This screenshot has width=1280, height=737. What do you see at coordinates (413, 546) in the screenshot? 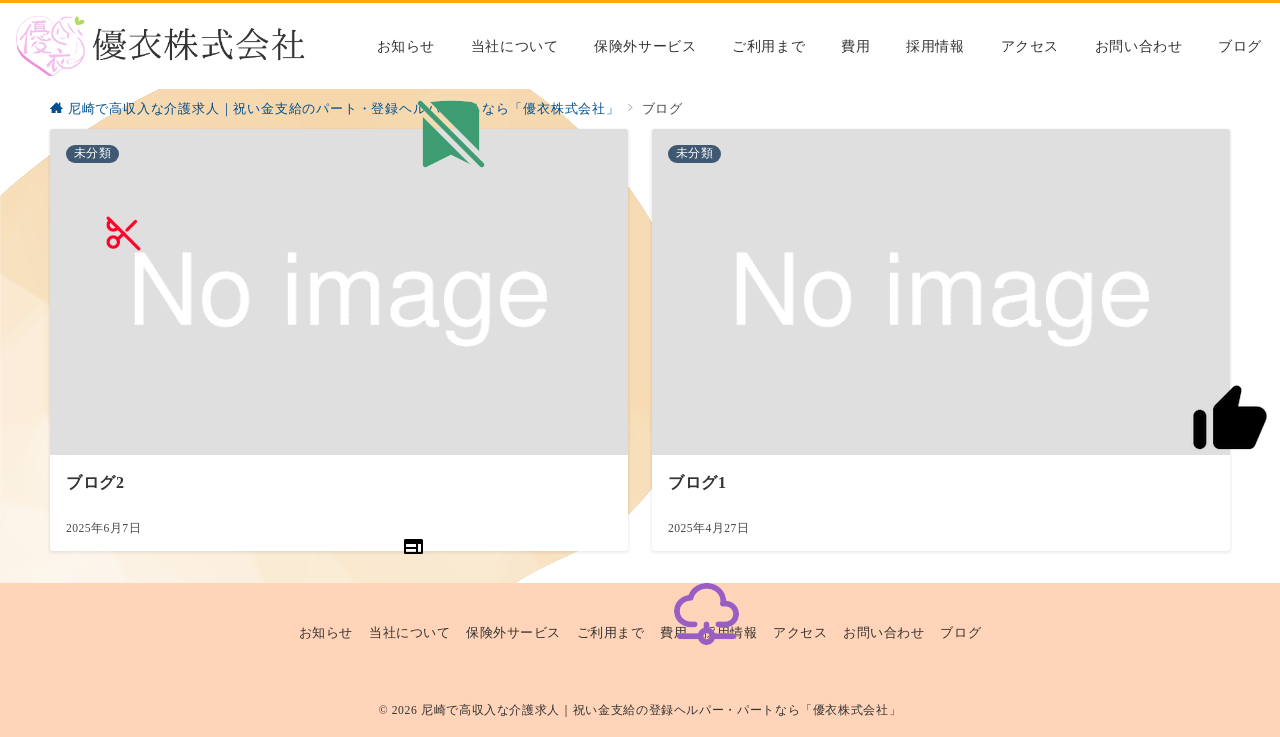
I see `open web browser` at bounding box center [413, 546].